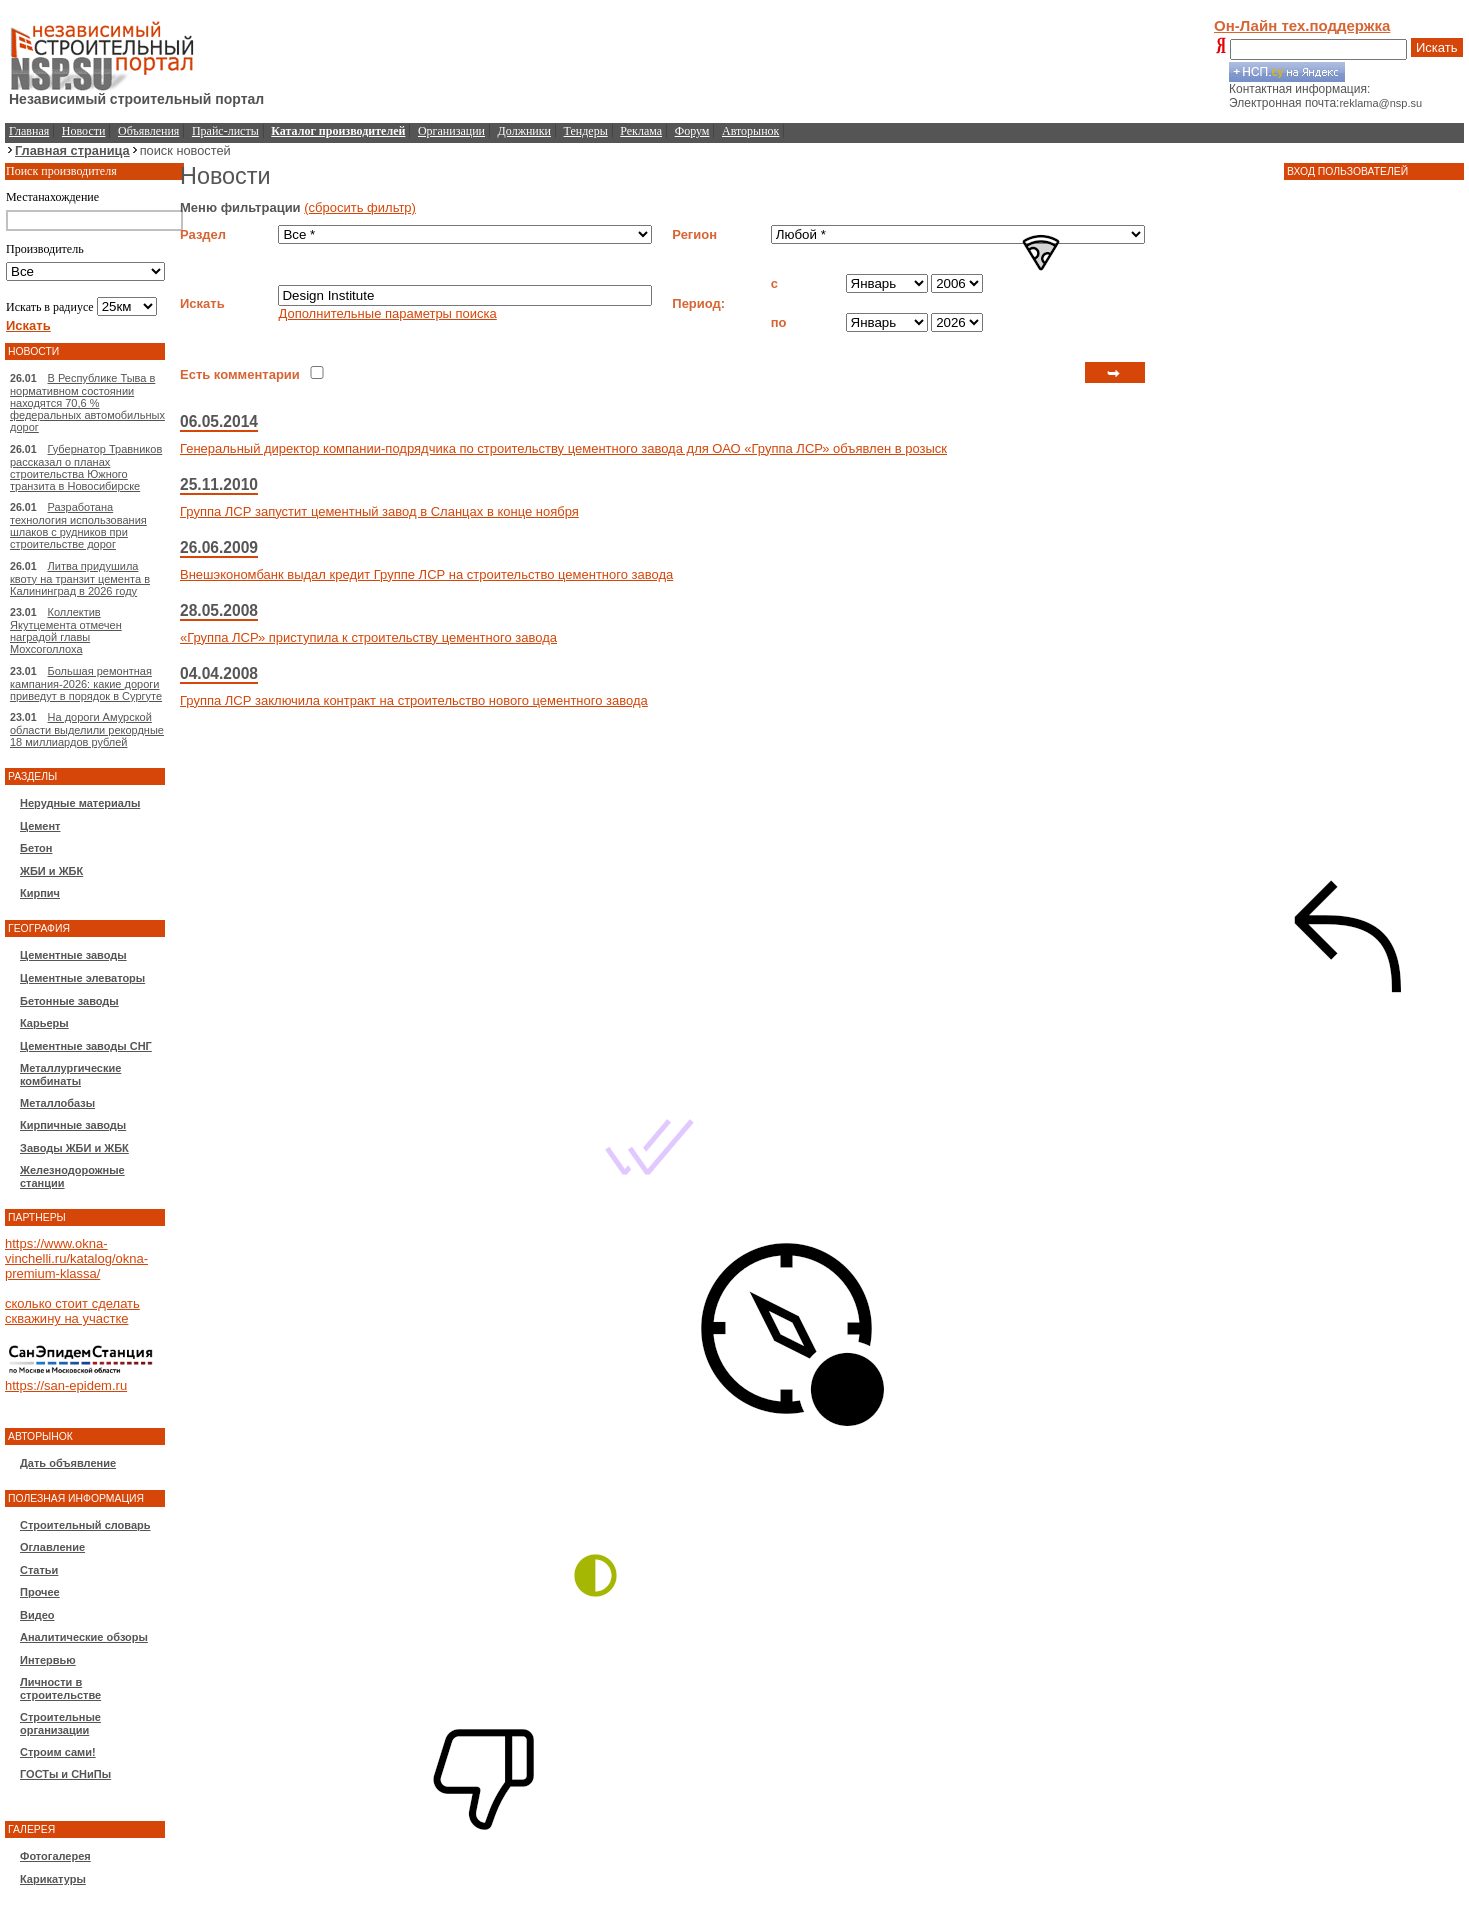  I want to click on toggle between light and dark mode, so click(595, 1575).